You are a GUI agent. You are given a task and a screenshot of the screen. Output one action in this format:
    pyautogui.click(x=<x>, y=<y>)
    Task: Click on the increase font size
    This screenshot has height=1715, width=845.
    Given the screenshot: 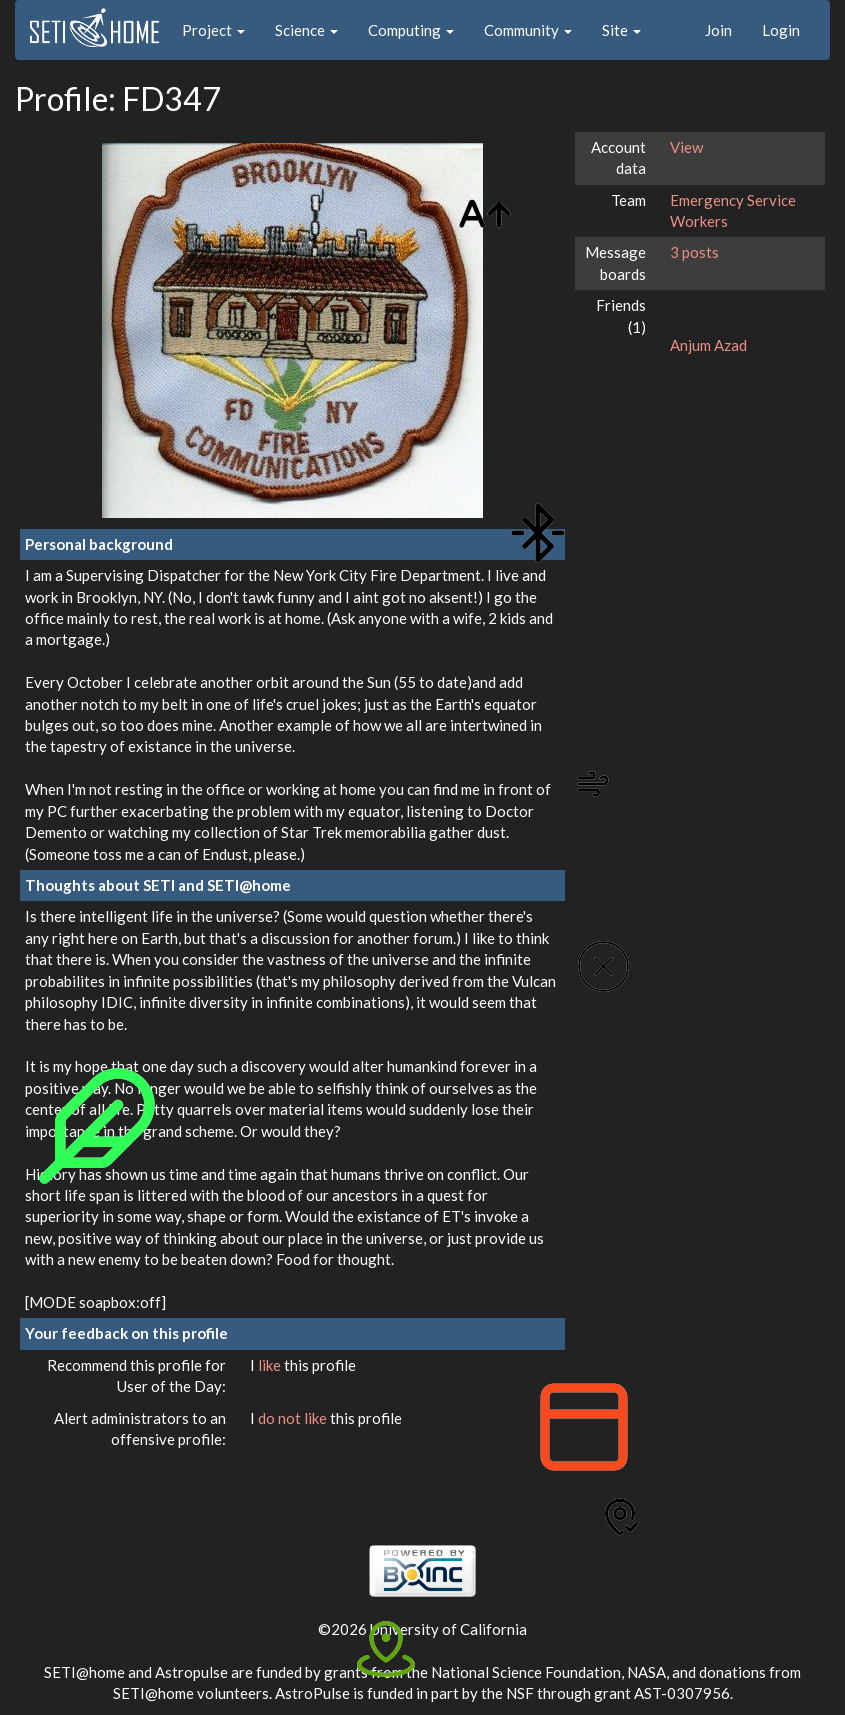 What is the action you would take?
    pyautogui.click(x=485, y=216)
    